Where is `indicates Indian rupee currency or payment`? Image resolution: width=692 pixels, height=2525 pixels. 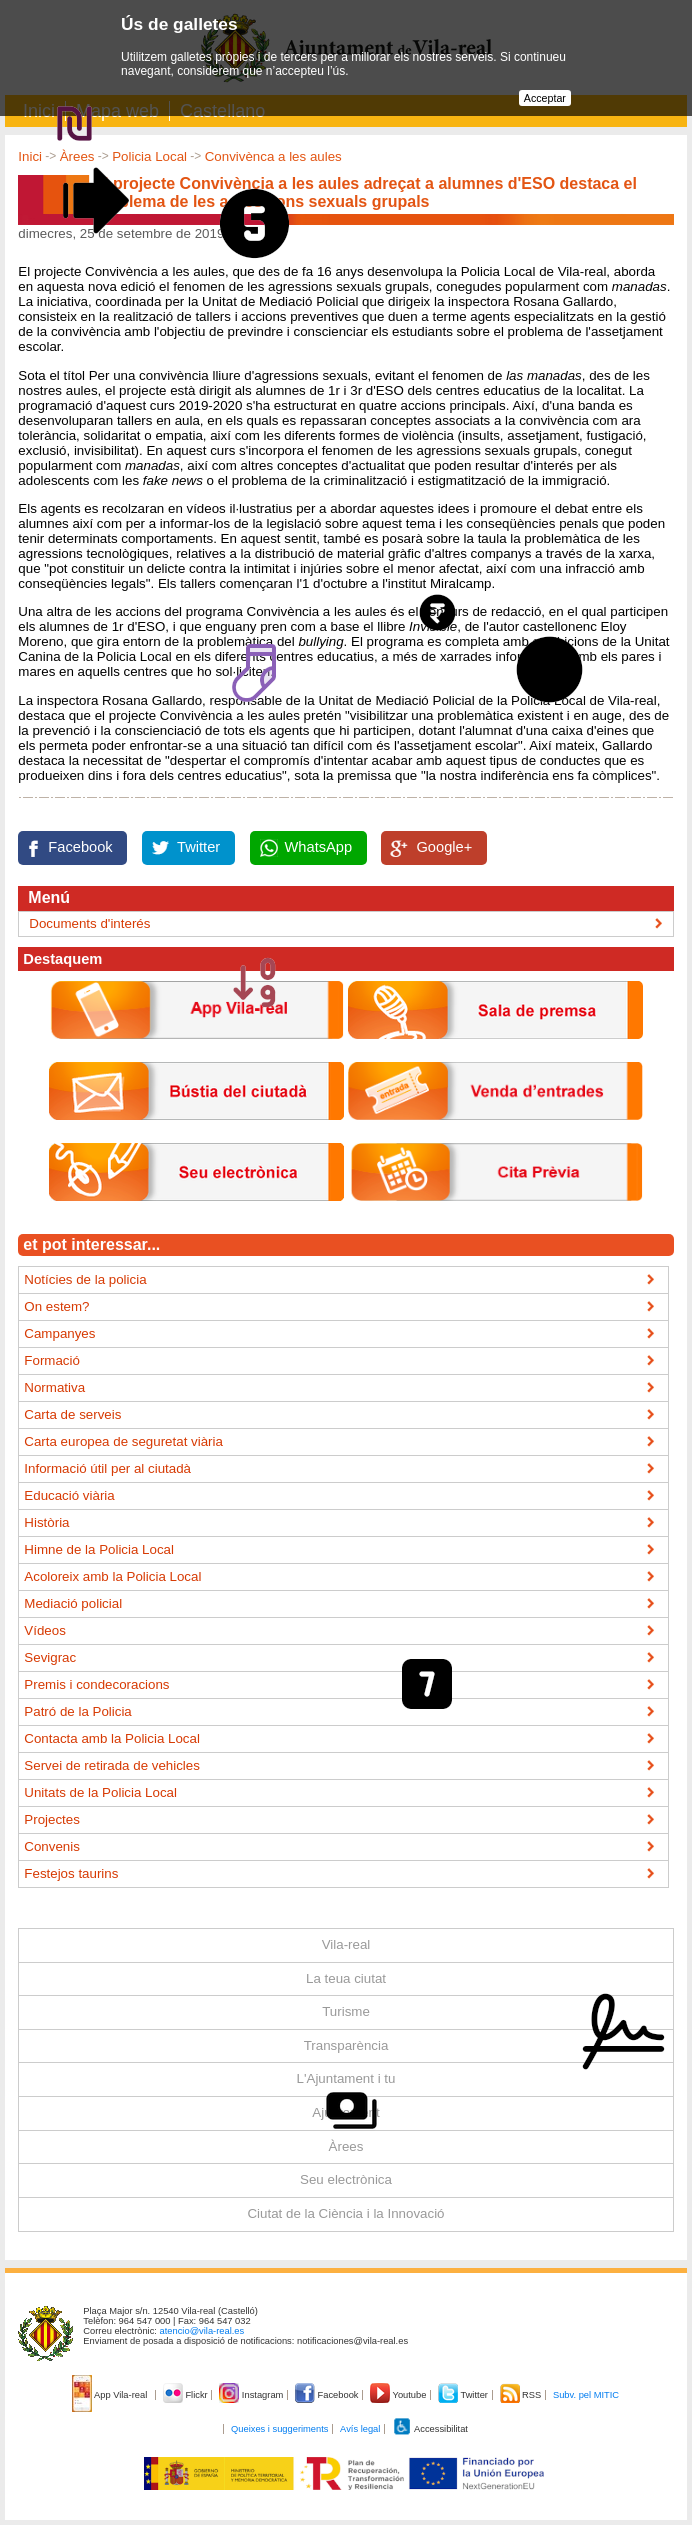
indicates Indian rupee currency or payment is located at coordinates (437, 612).